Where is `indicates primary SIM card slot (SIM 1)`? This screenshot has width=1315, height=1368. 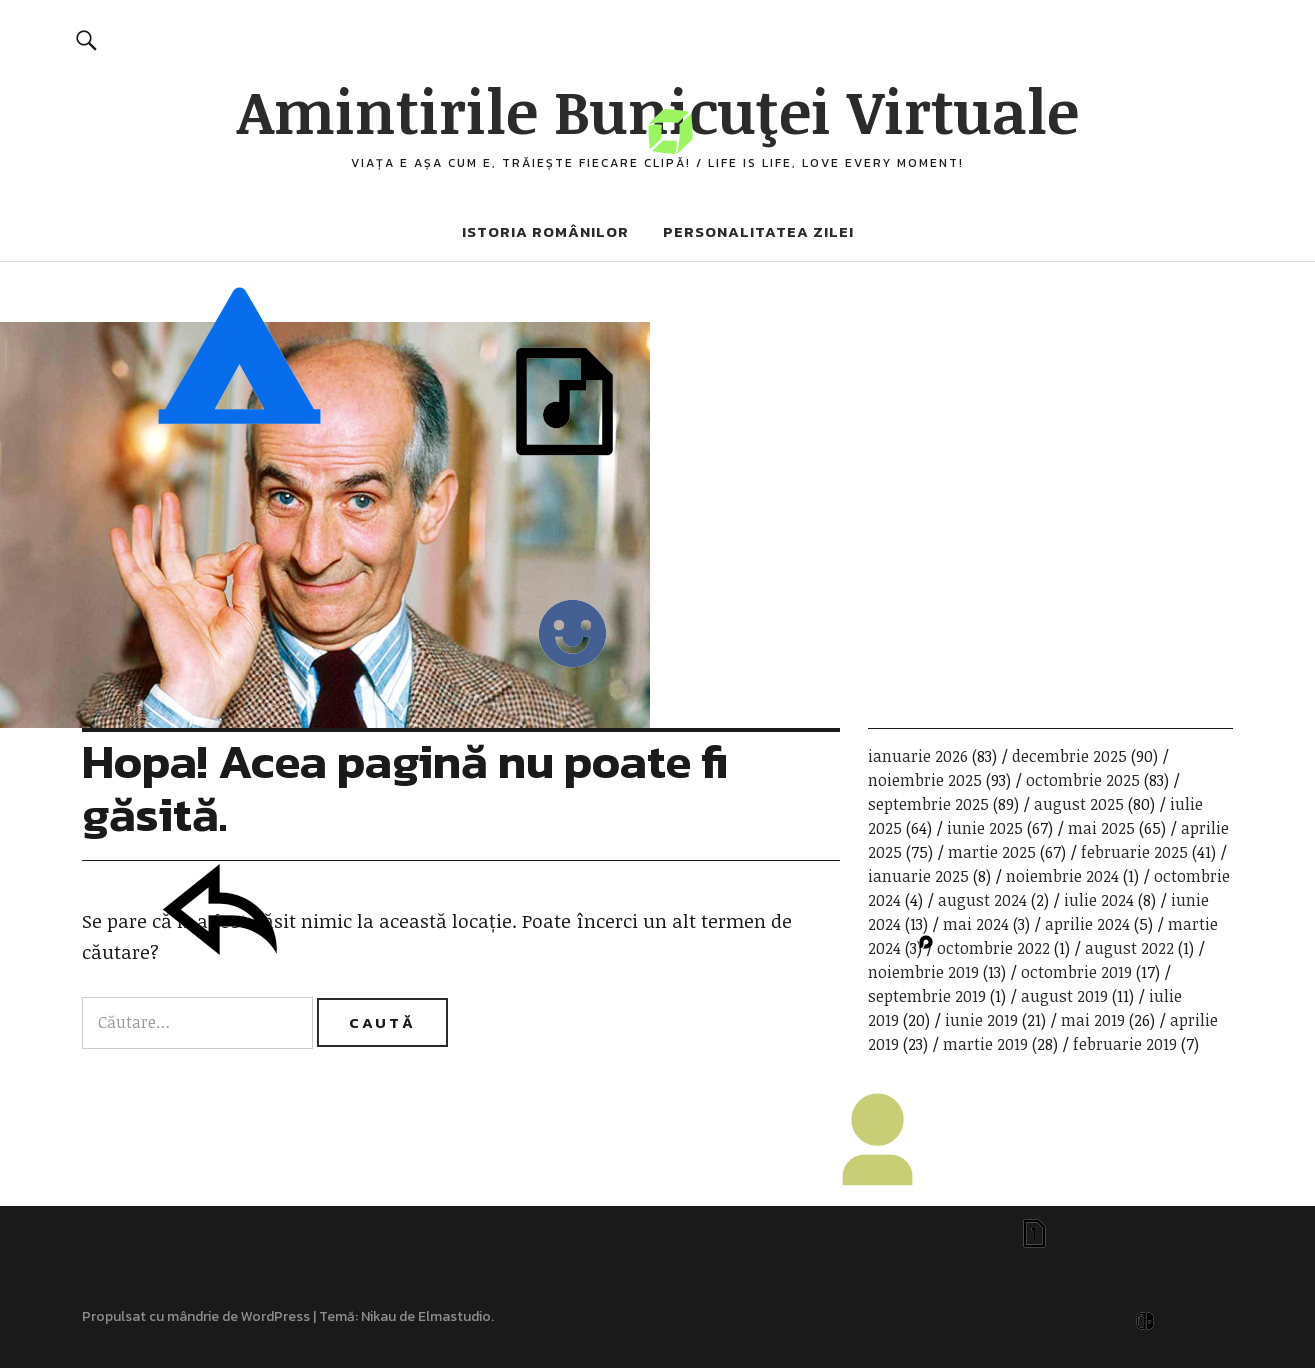 indicates primary SIM card slot (SIM 1) is located at coordinates (1034, 1233).